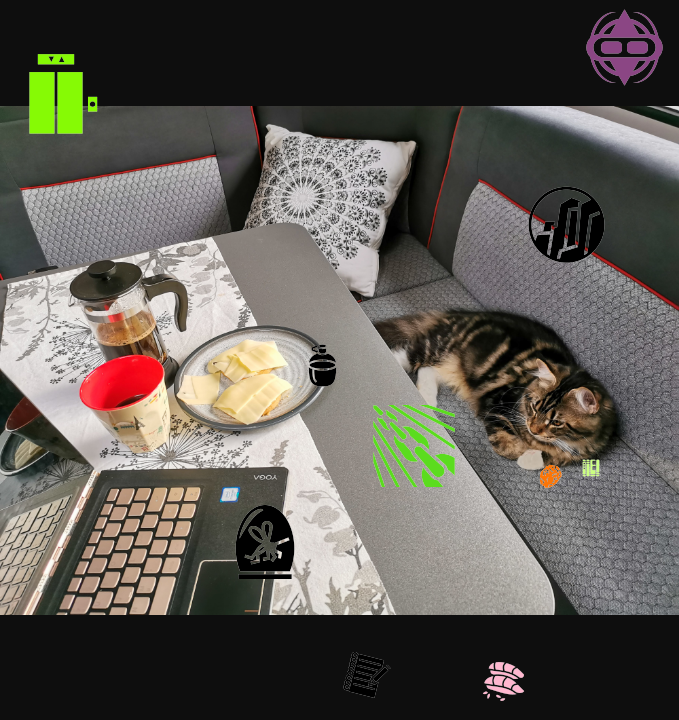 The image size is (679, 720). Describe the element at coordinates (503, 681) in the screenshot. I see `browse sushi or Japanese food options` at that location.